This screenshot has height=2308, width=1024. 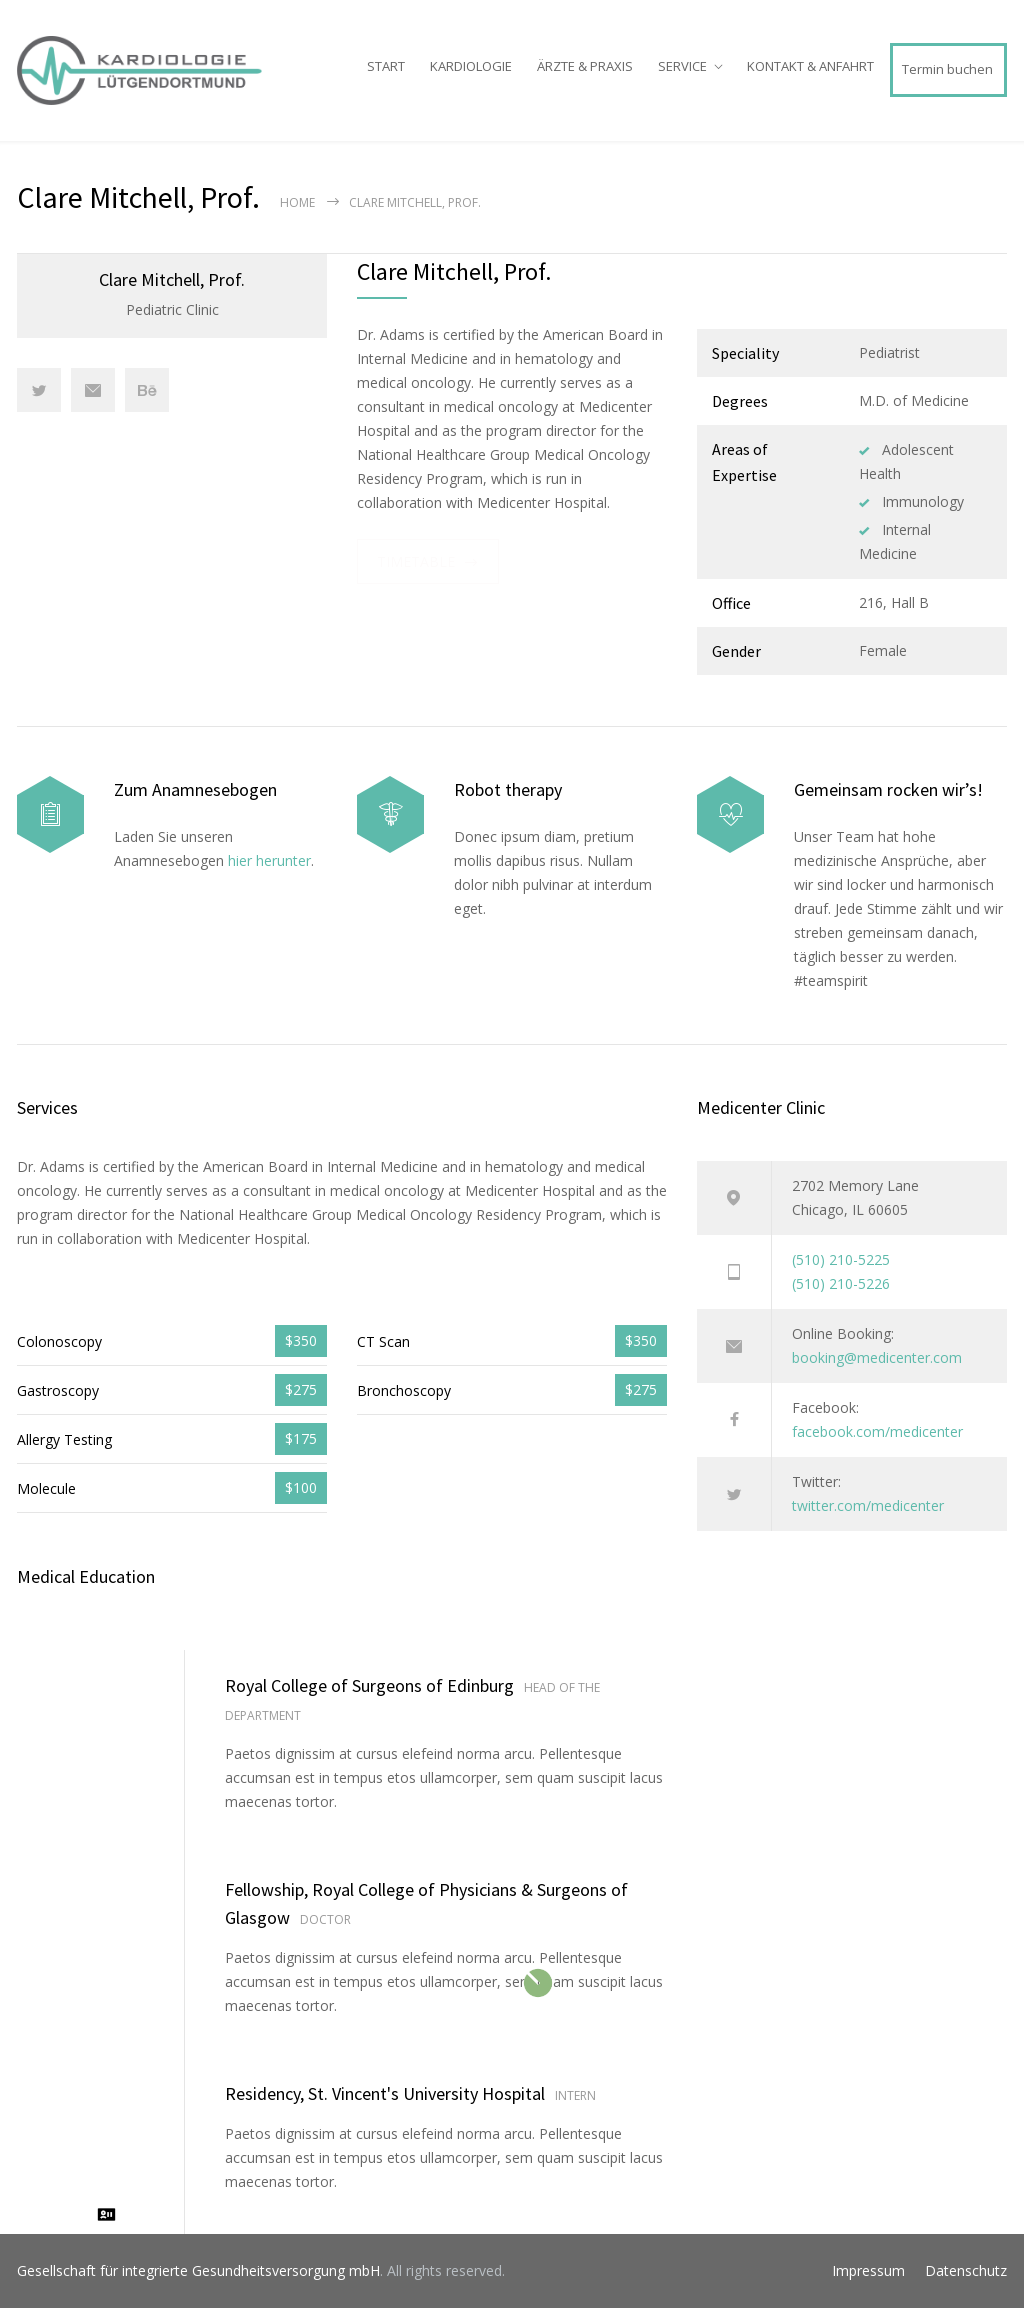 What do you see at coordinates (106, 2214) in the screenshot?
I see `indicates a pass or credential is pending approval` at bounding box center [106, 2214].